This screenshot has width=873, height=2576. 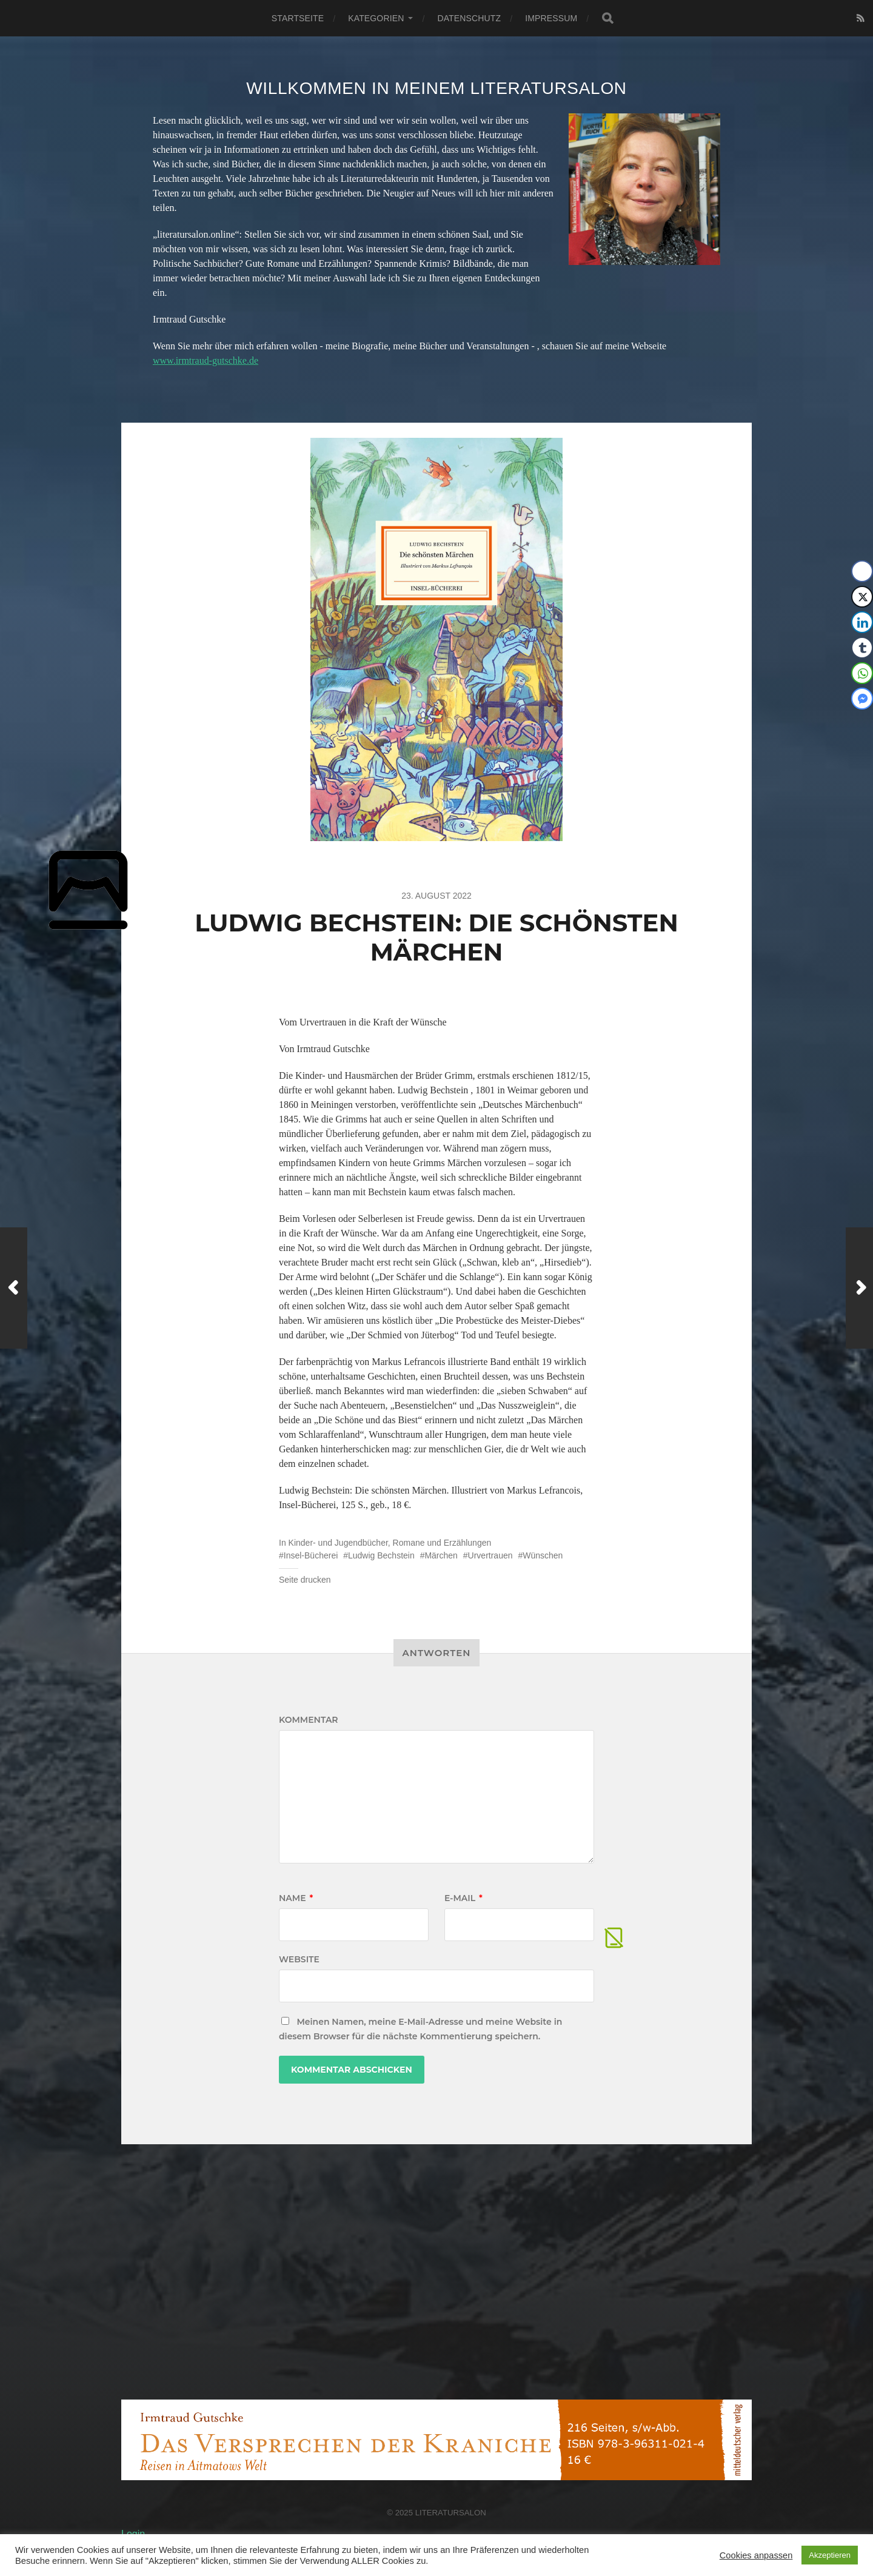 I want to click on ipad device is disabled or unavailable, so click(x=614, y=1937).